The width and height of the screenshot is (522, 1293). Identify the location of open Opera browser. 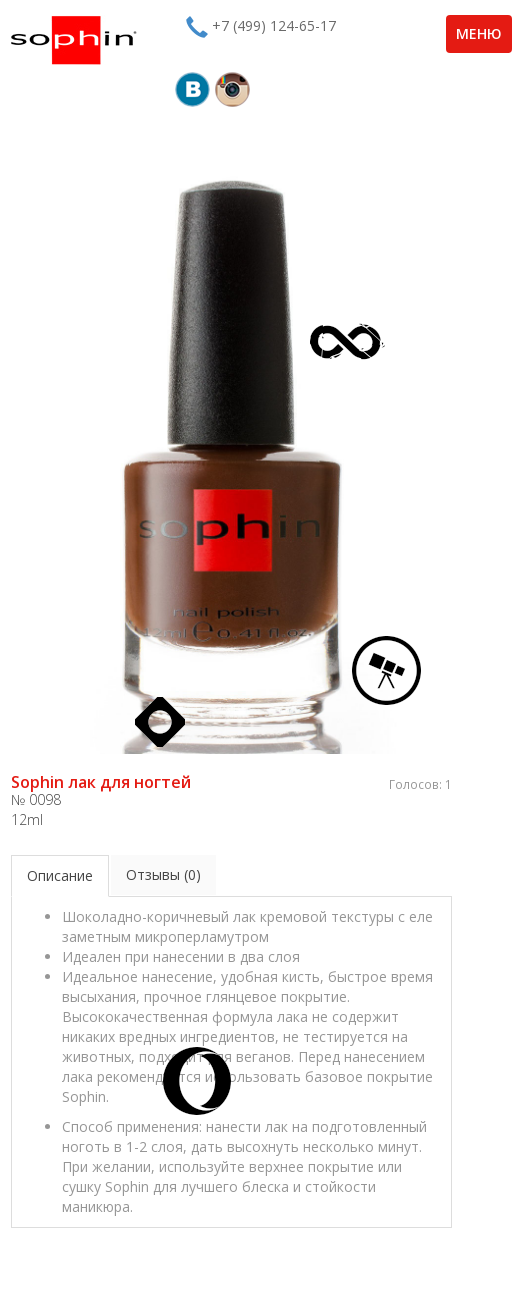
(197, 1081).